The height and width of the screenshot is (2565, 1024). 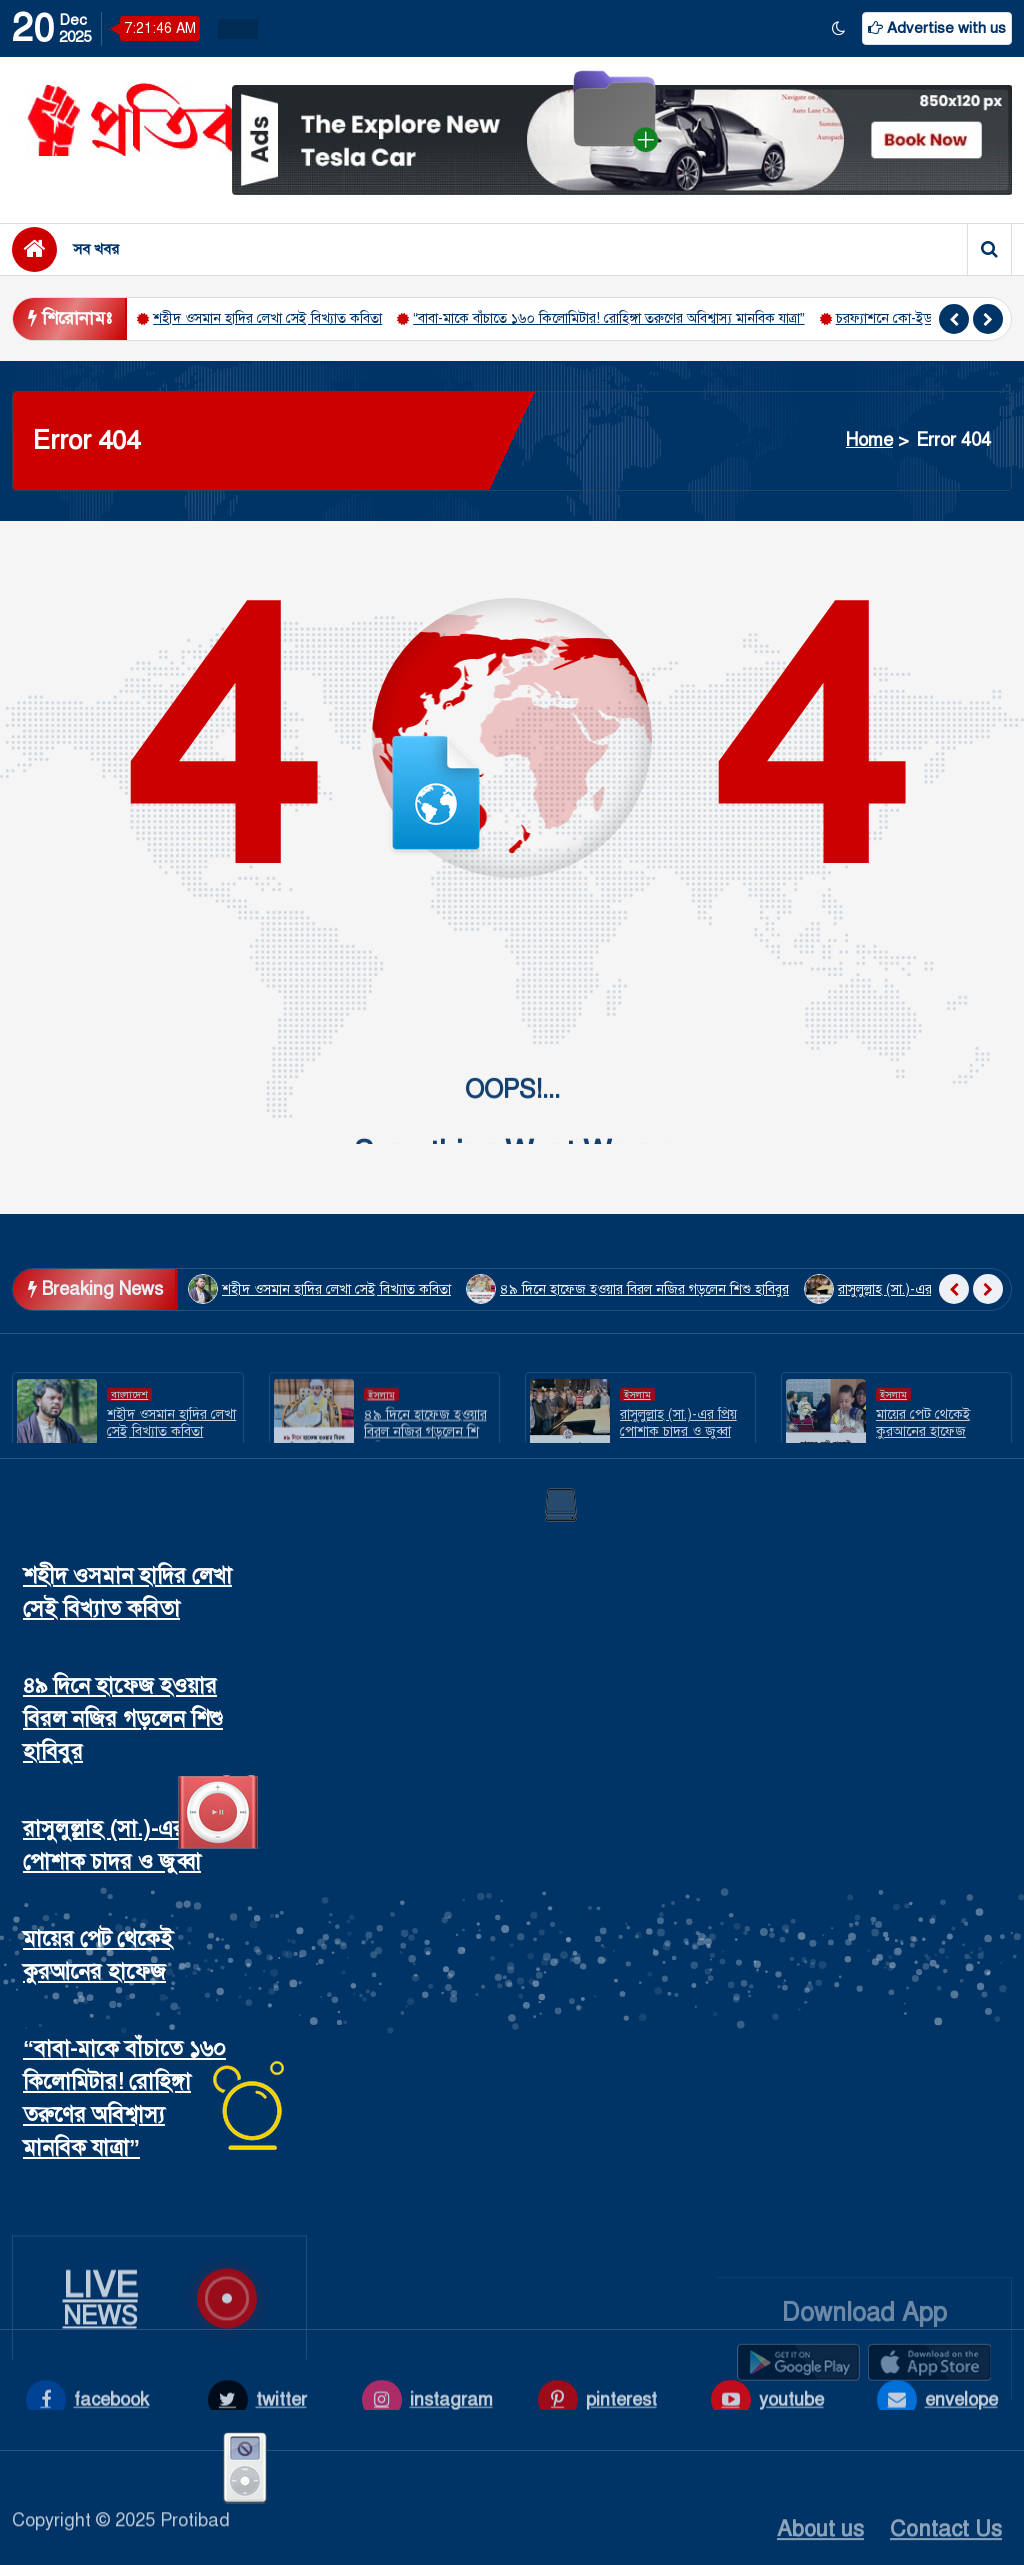 What do you see at coordinates (436, 795) in the screenshot?
I see `a marble globe or geographic data file` at bounding box center [436, 795].